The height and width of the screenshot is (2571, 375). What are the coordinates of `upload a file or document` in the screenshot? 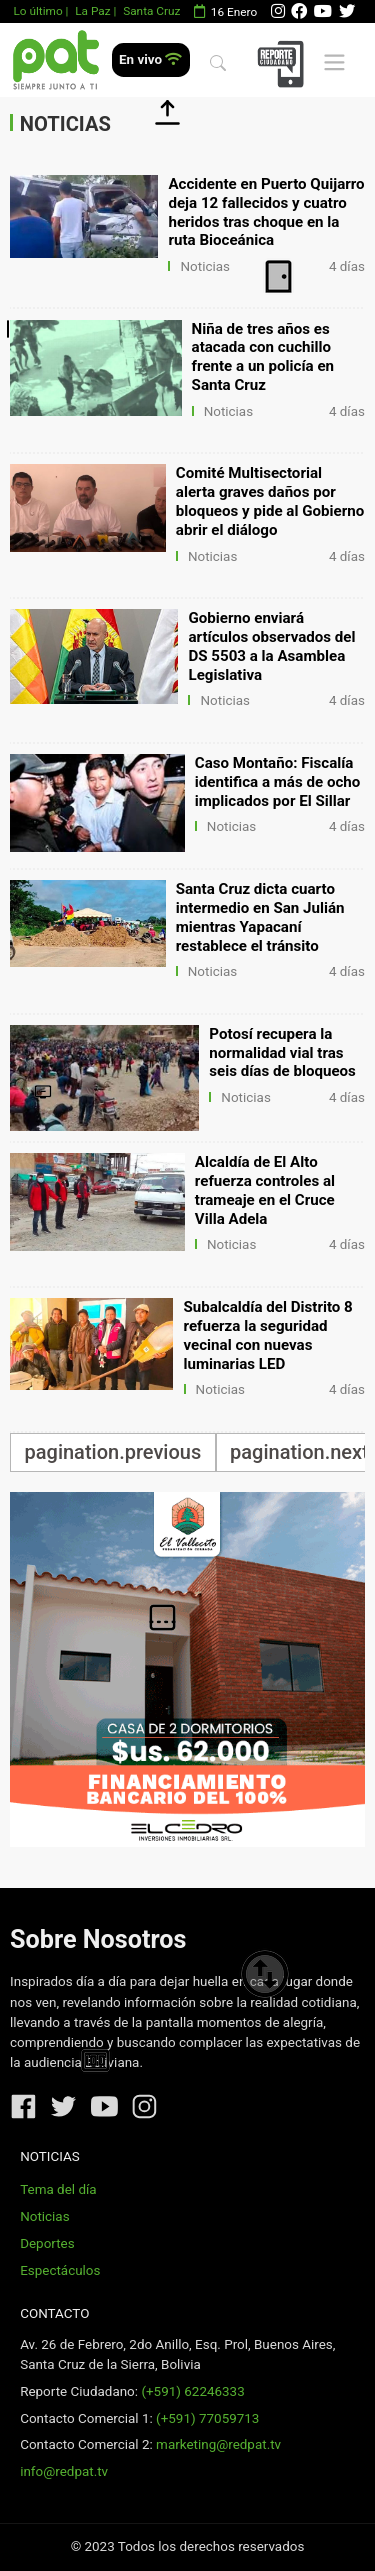 It's located at (167, 112).